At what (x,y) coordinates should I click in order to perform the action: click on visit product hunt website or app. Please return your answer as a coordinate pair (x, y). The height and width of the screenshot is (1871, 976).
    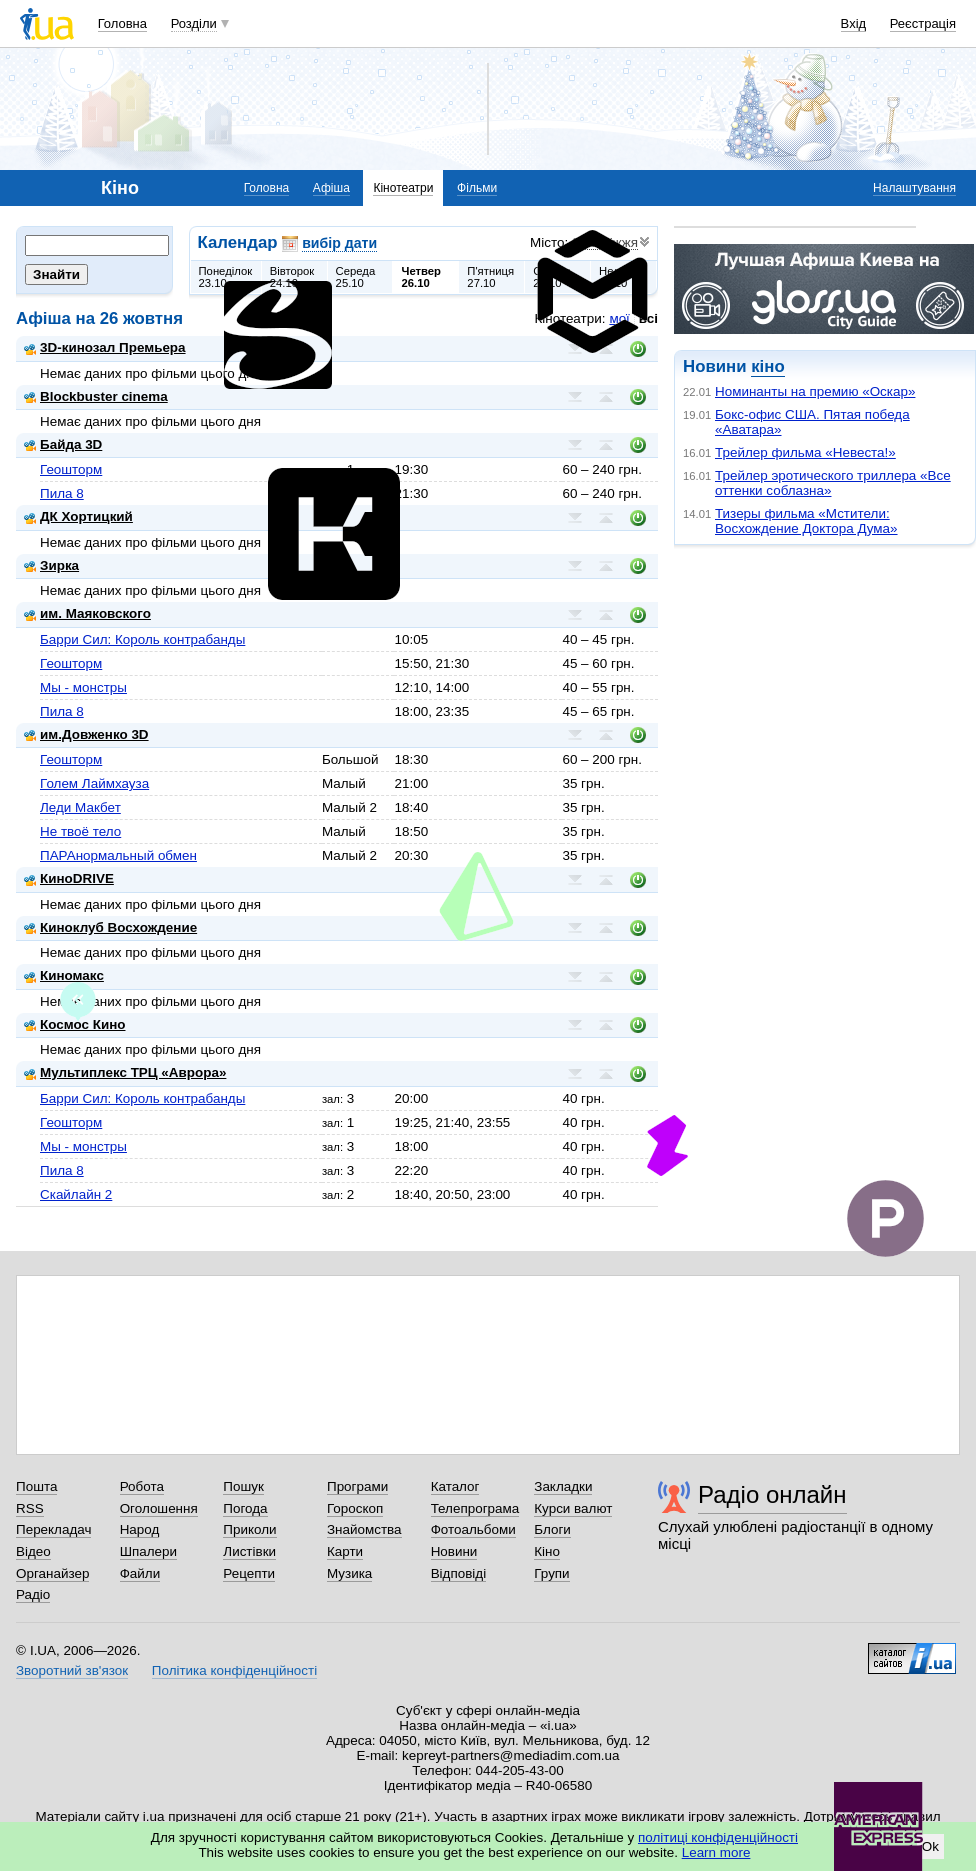
    Looking at the image, I should click on (885, 1218).